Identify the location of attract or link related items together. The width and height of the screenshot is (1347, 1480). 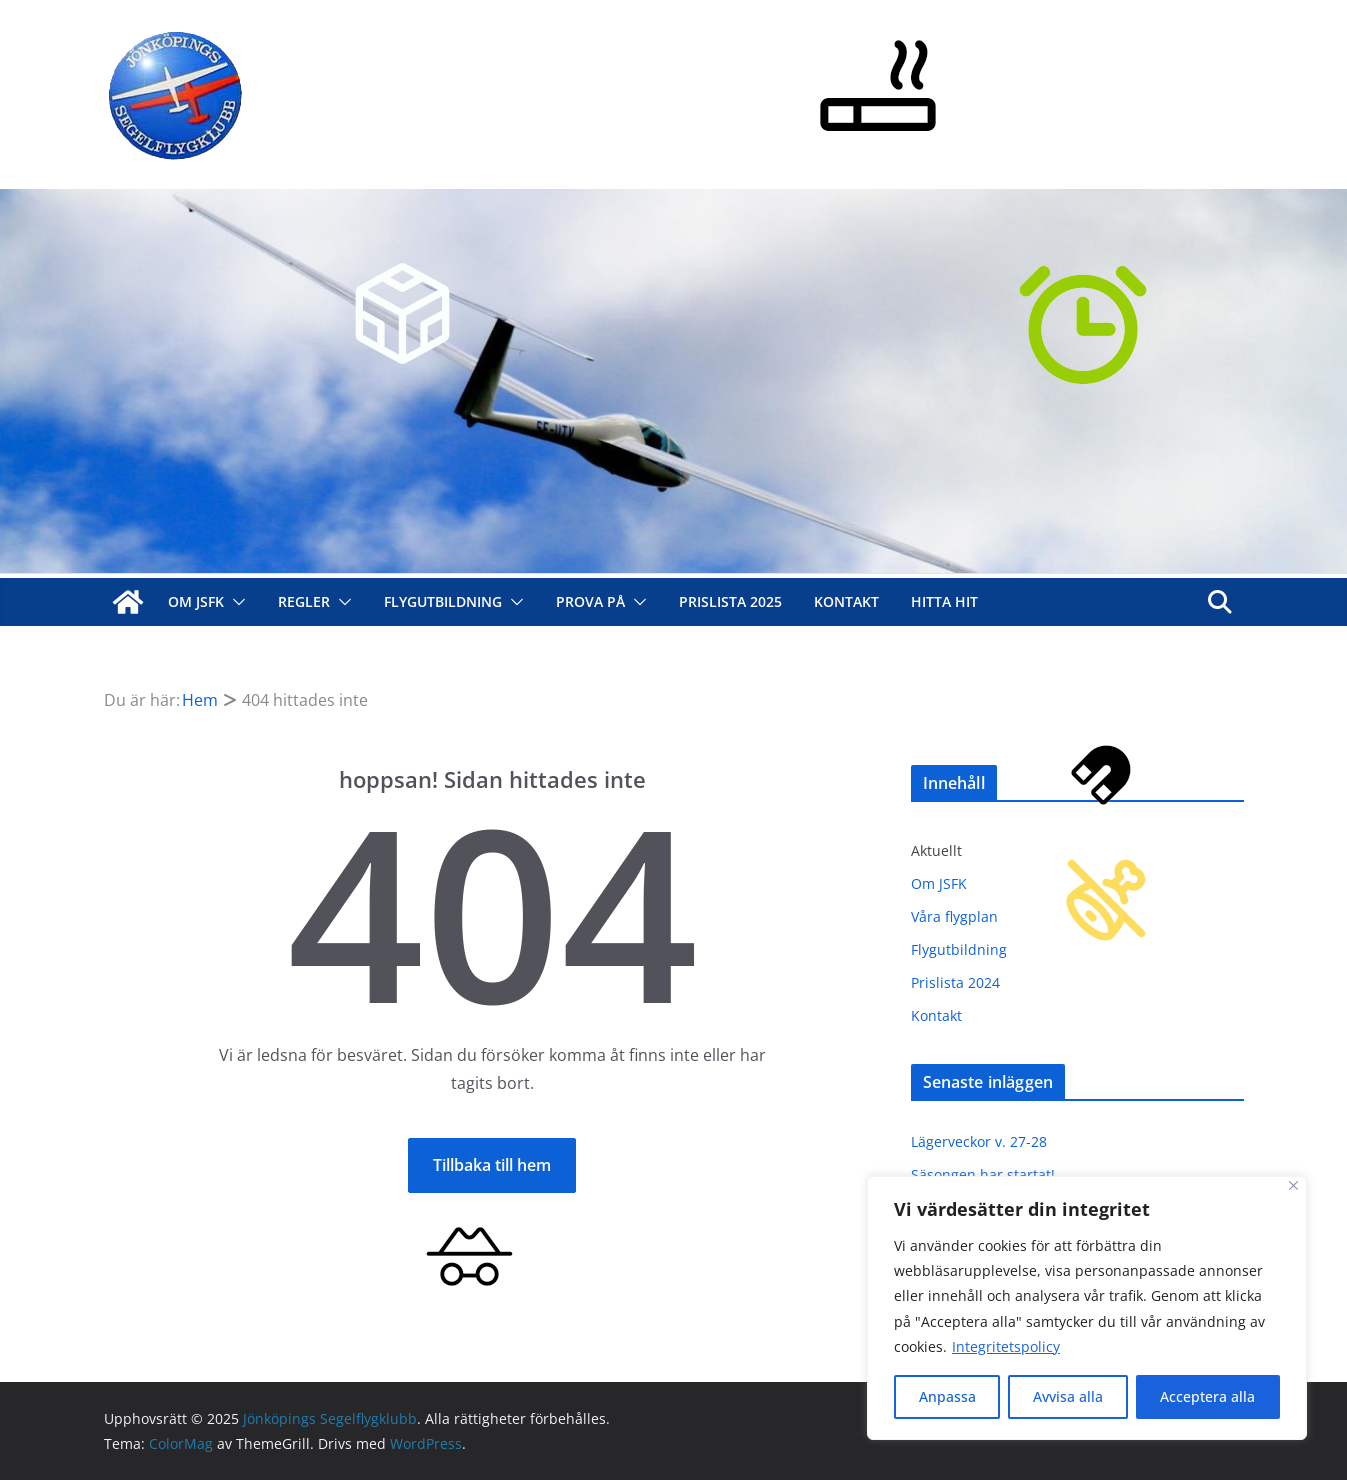
(1102, 774).